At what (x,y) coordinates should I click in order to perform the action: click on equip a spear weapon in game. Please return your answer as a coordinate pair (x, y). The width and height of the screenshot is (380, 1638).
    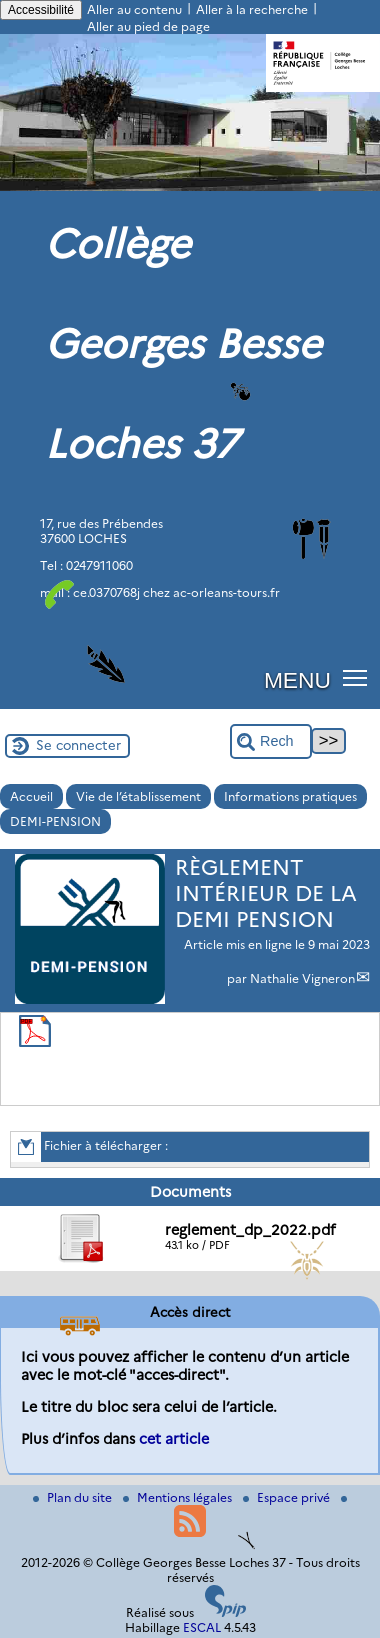
    Looking at the image, I should click on (106, 664).